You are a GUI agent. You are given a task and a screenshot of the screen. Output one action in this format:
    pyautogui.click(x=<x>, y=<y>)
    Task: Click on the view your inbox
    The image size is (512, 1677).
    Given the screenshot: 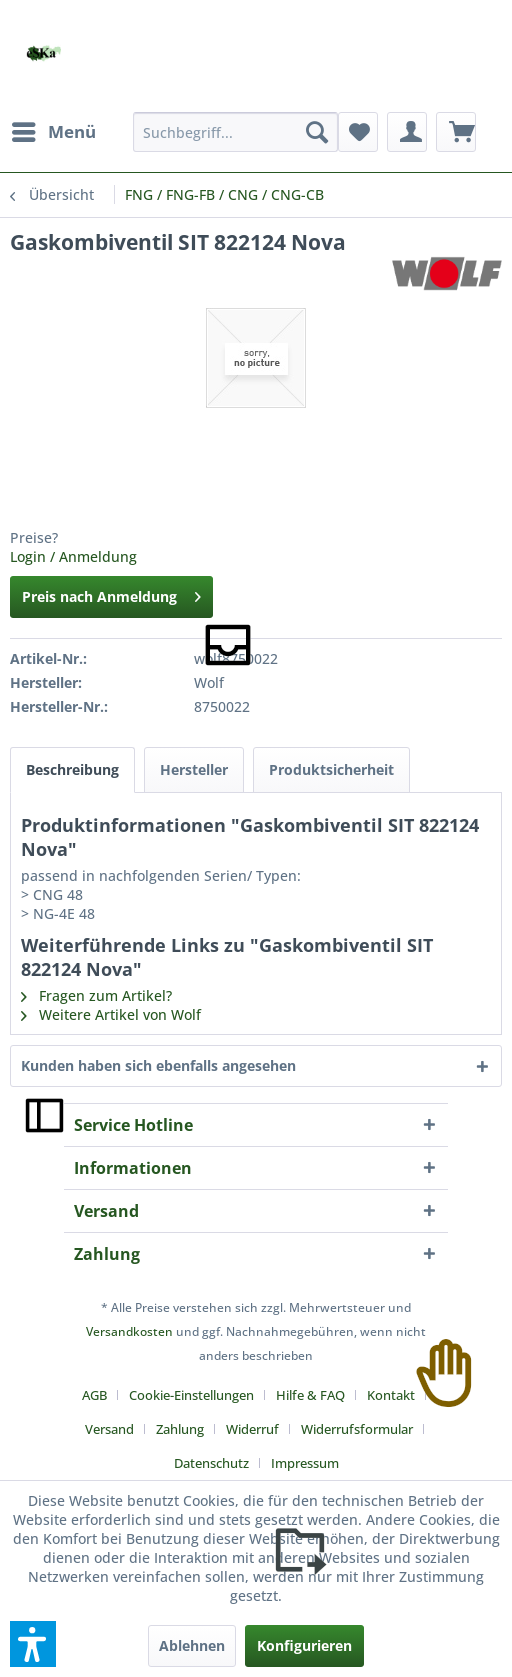 What is the action you would take?
    pyautogui.click(x=228, y=645)
    